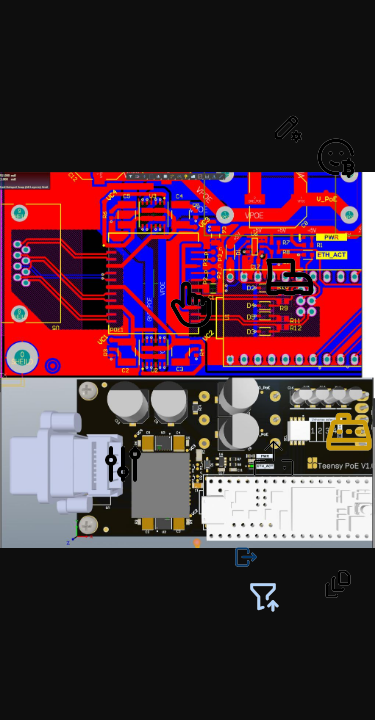 This screenshot has height=720, width=375. Describe the element at coordinates (336, 157) in the screenshot. I see `view bitcoin wallet mood or status` at that location.